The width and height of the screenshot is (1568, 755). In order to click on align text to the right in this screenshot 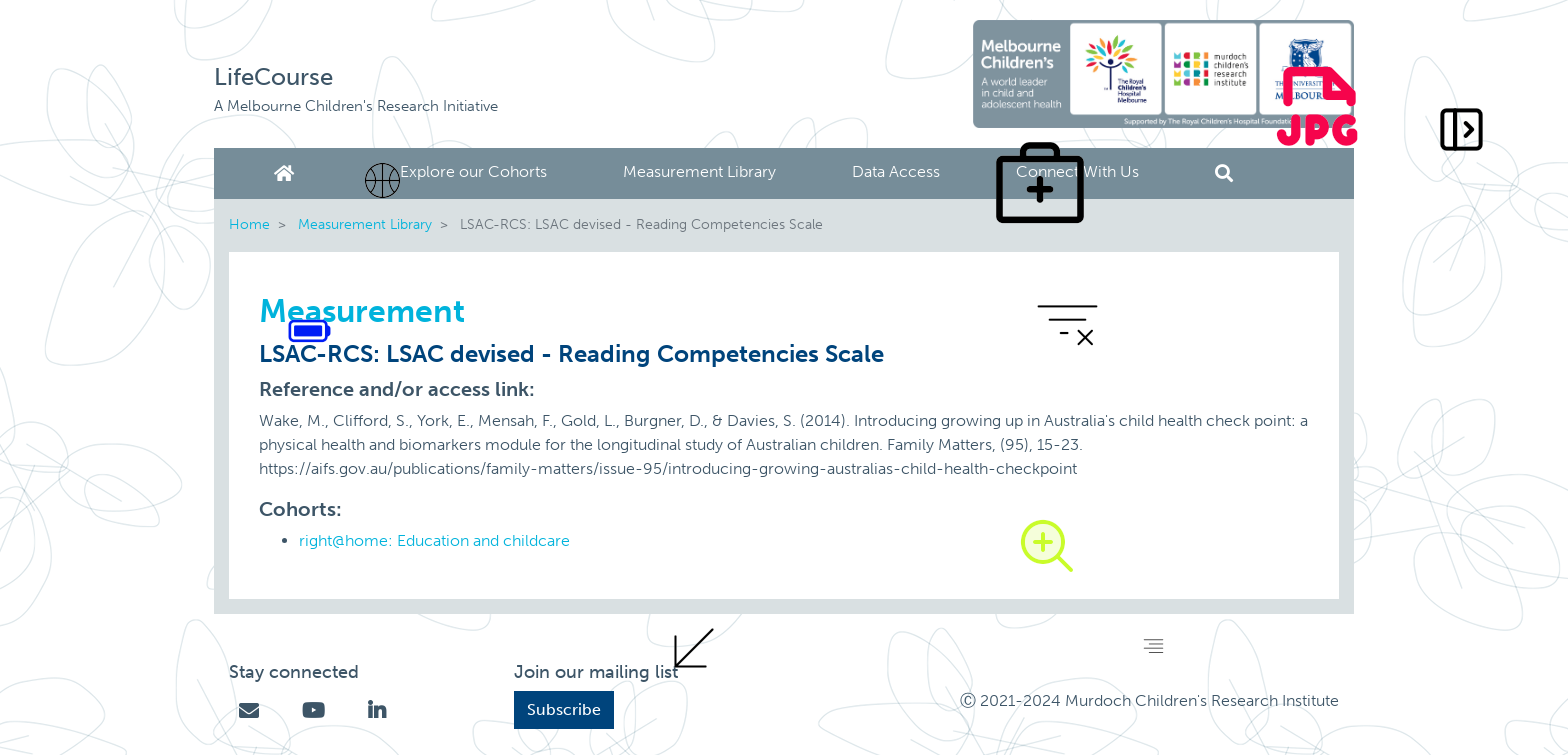, I will do `click(1153, 646)`.